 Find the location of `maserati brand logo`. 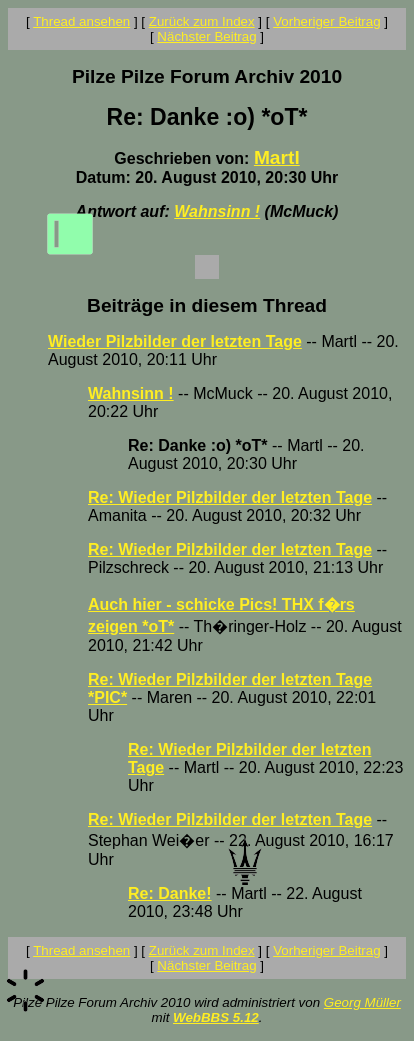

maserati brand logo is located at coordinates (245, 861).